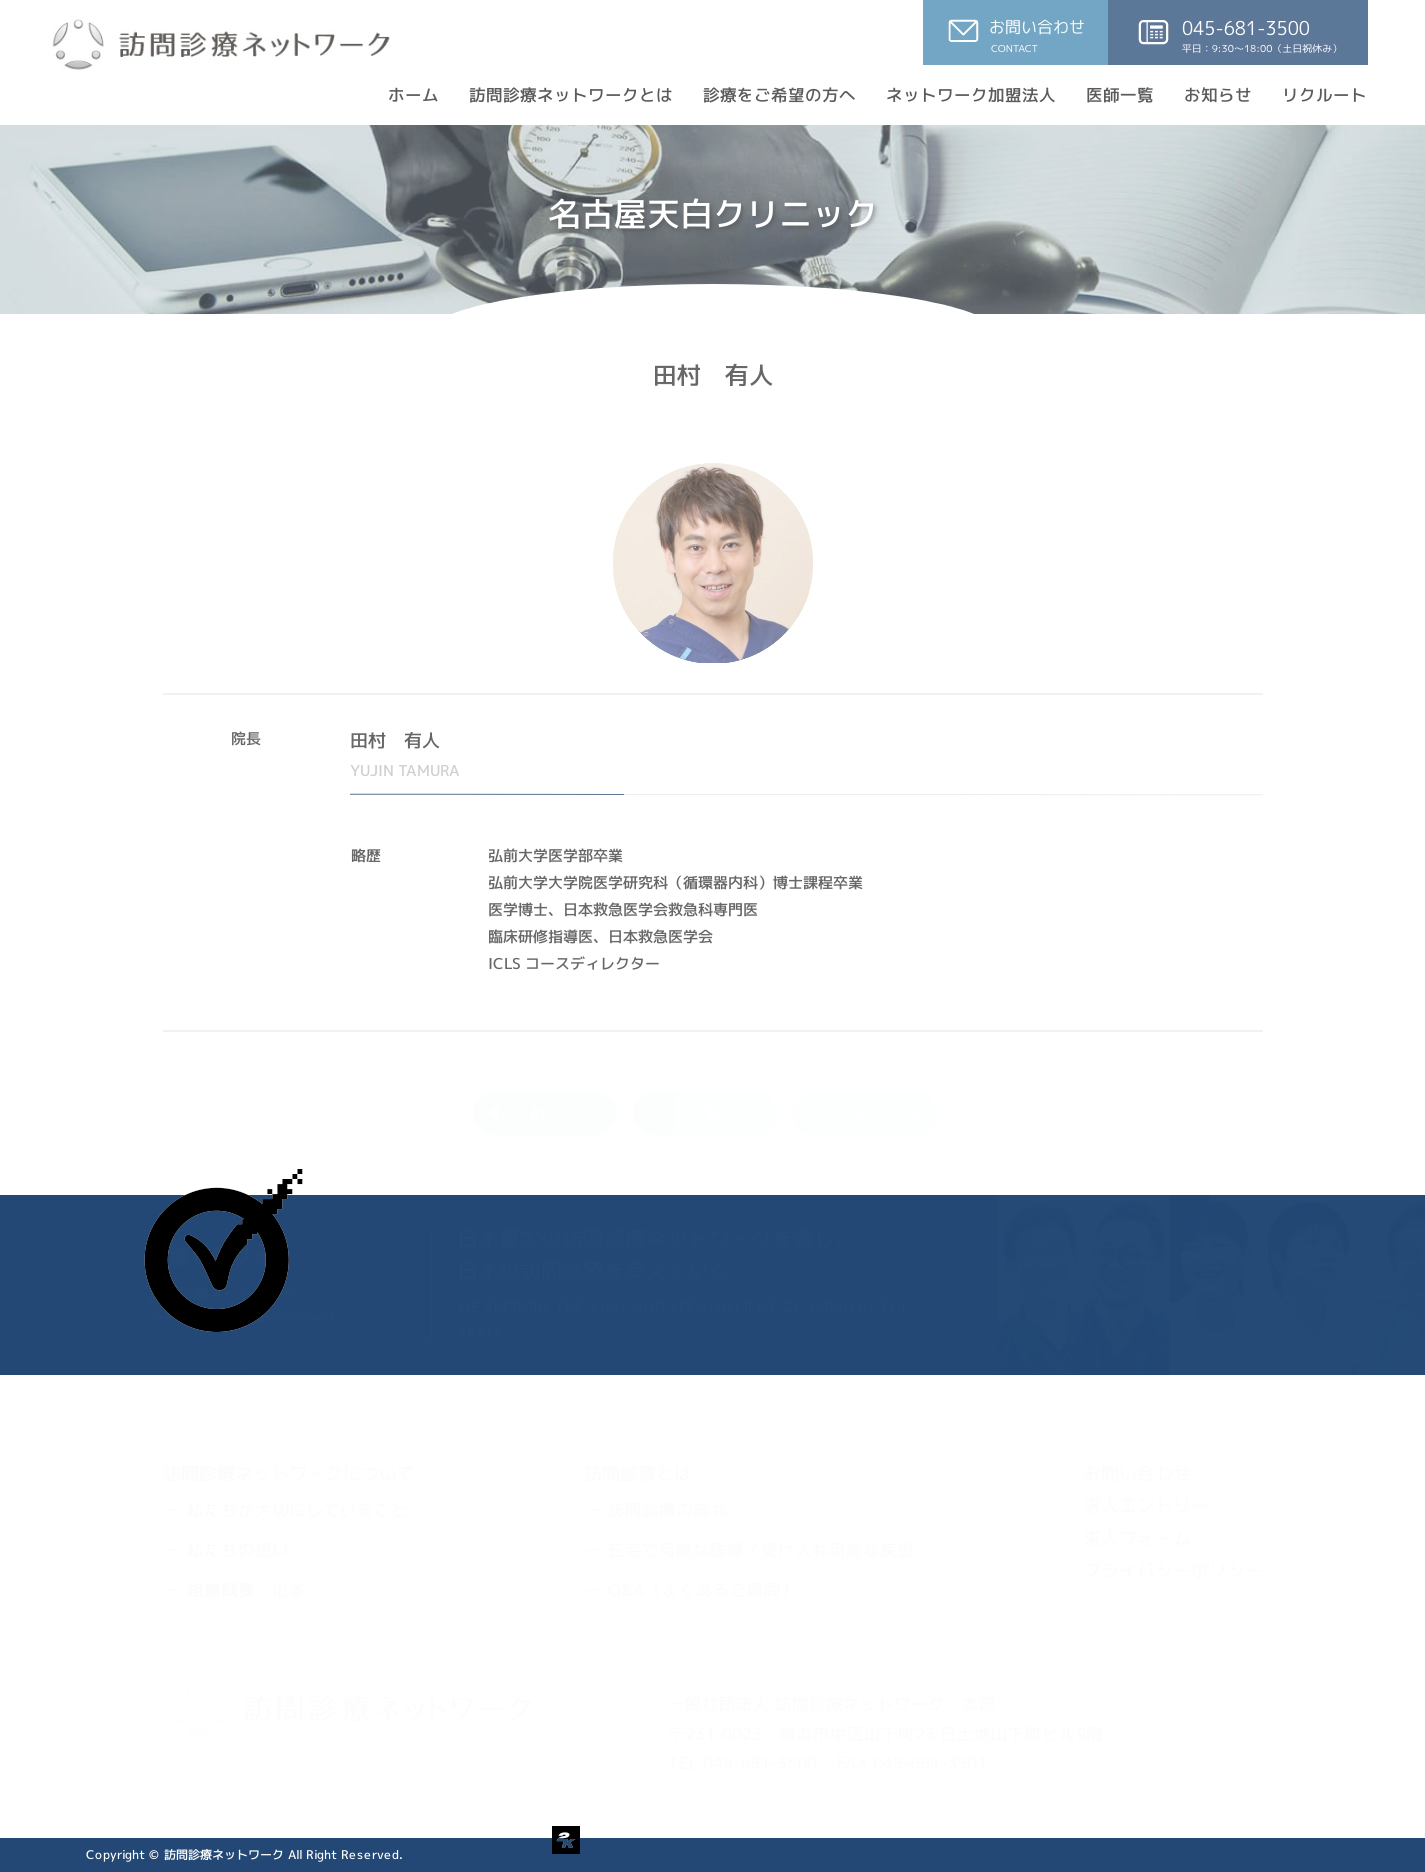  What do you see at coordinates (223, 1250) in the screenshot?
I see `symantec security software logo` at bounding box center [223, 1250].